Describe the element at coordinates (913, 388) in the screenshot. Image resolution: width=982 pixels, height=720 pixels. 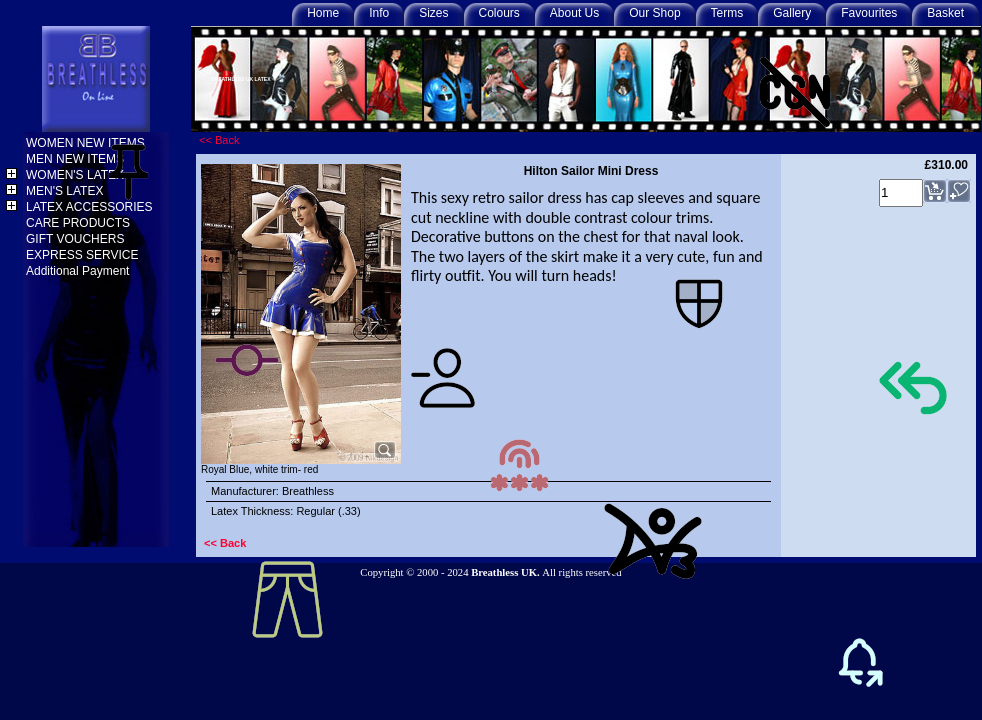
I see `undo multiple actions` at that location.